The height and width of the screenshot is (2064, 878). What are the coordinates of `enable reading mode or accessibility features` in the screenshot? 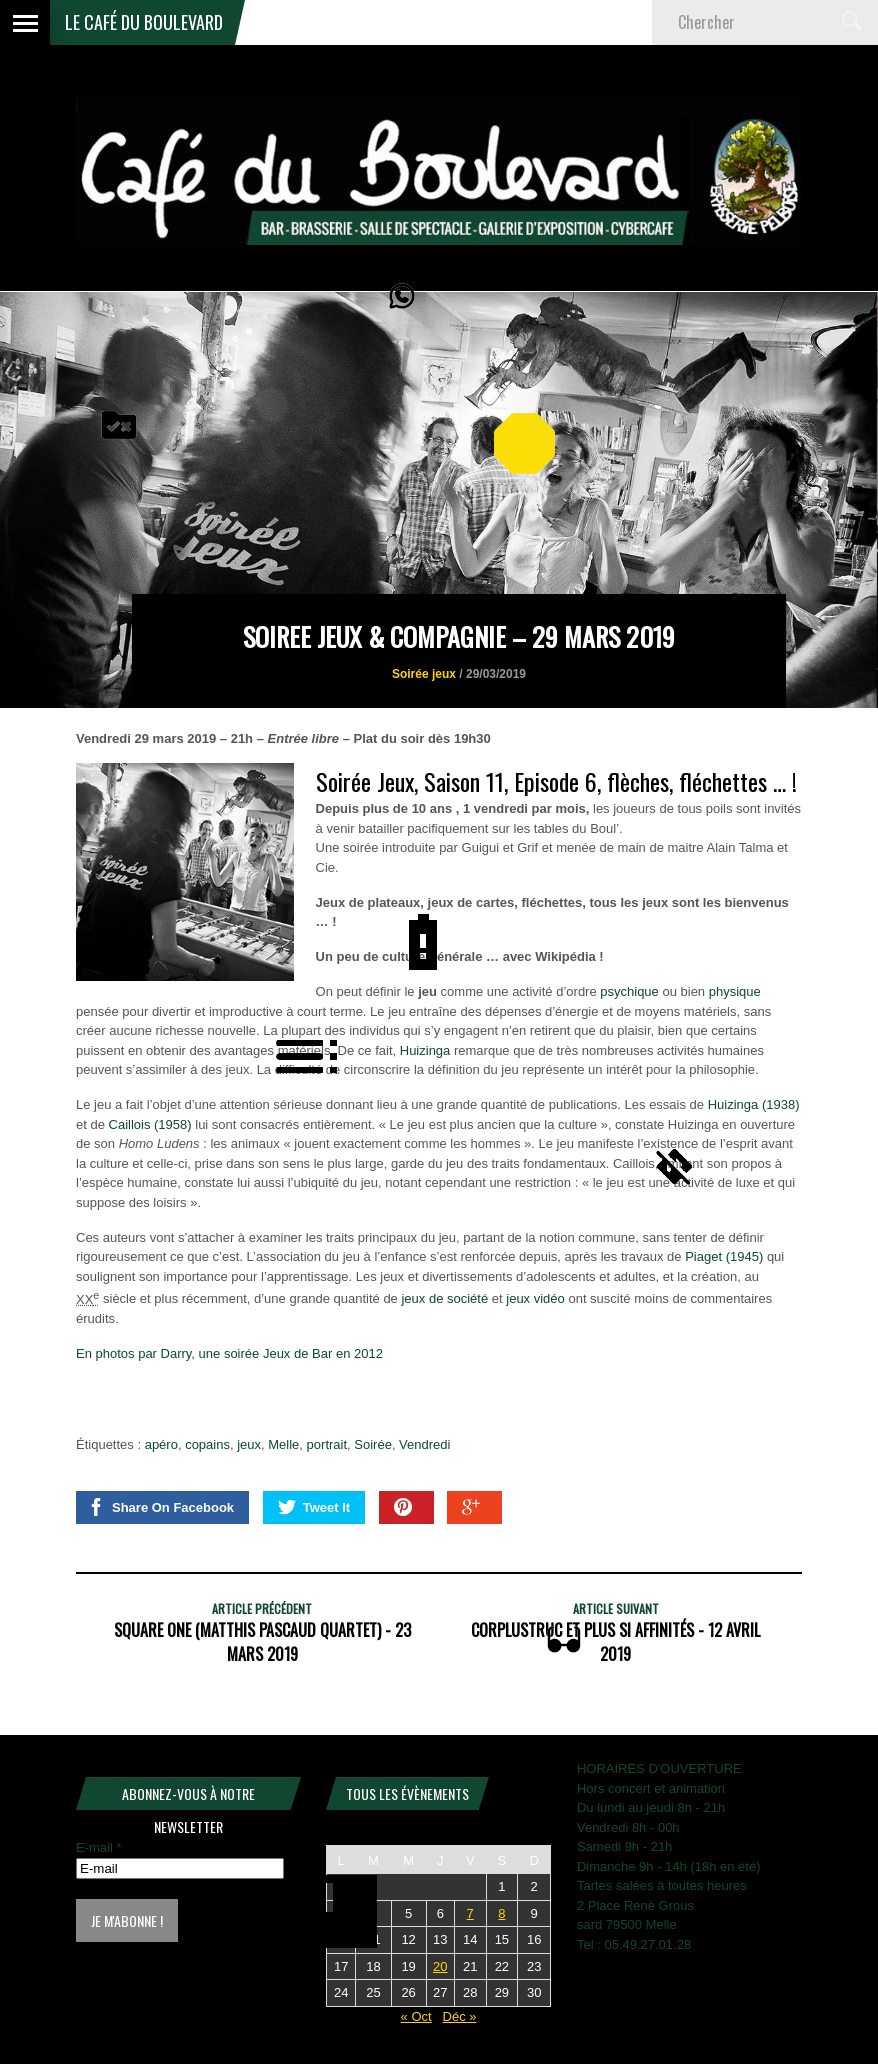 It's located at (564, 1640).